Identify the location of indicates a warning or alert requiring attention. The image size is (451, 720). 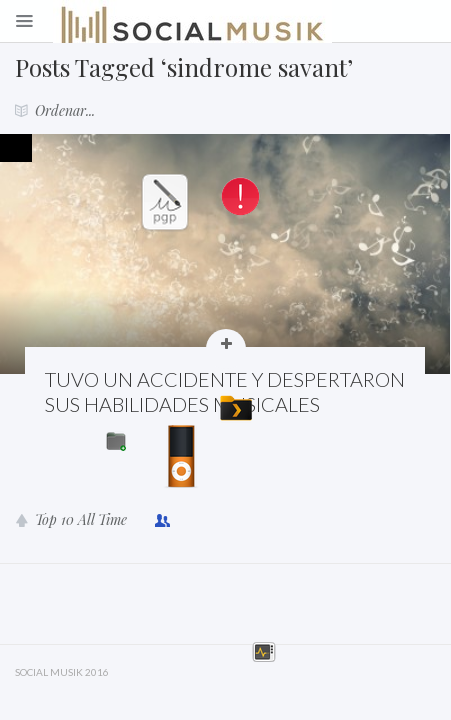
(240, 196).